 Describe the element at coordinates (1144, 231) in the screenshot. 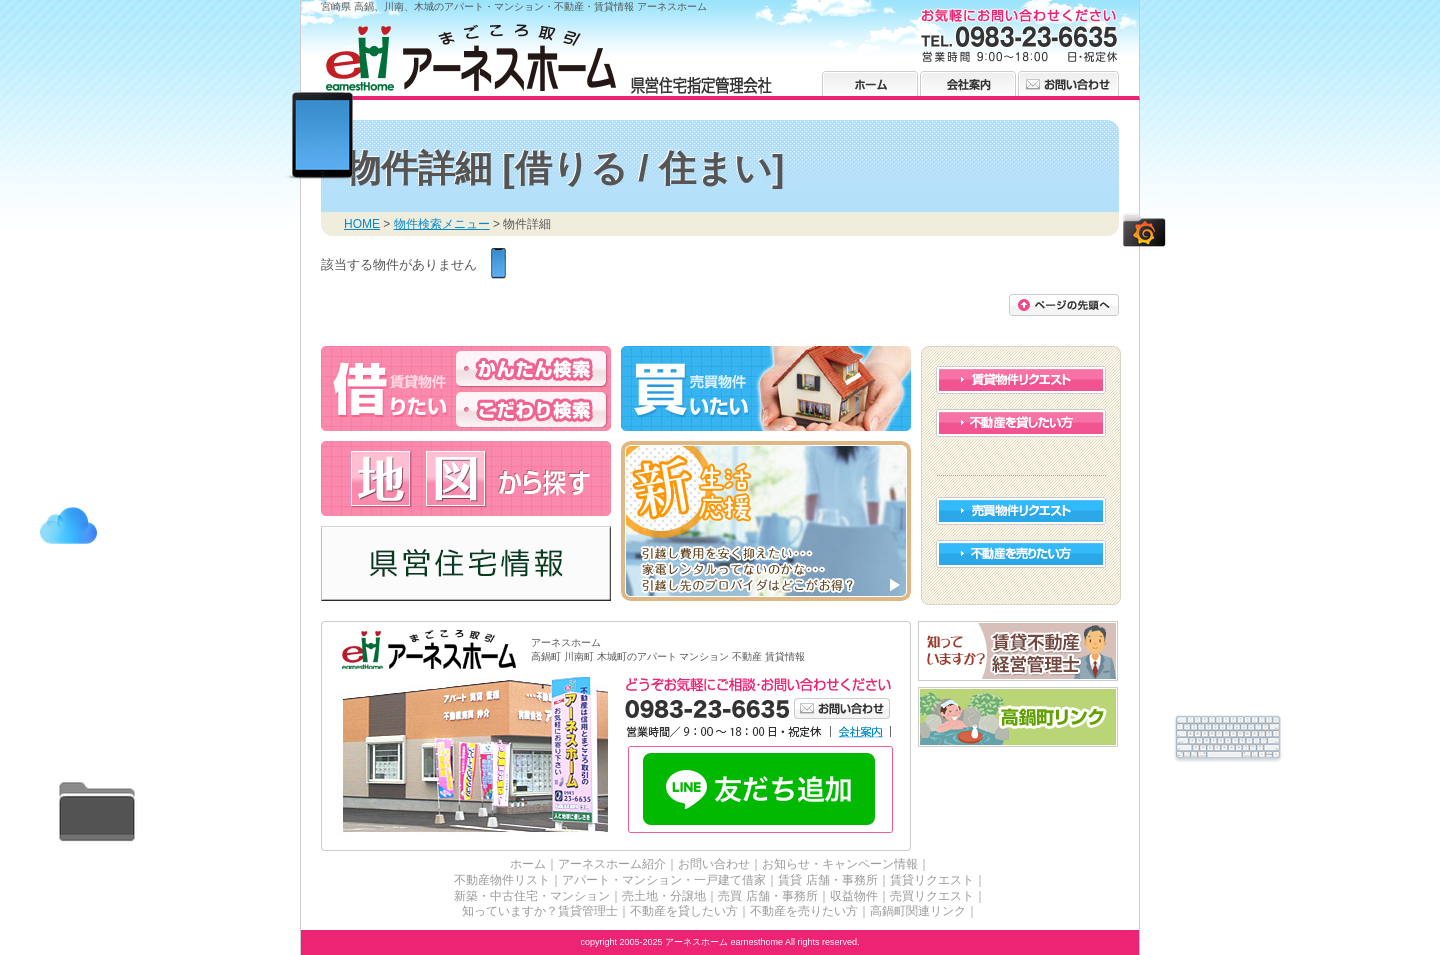

I see `open grafana project folder` at that location.